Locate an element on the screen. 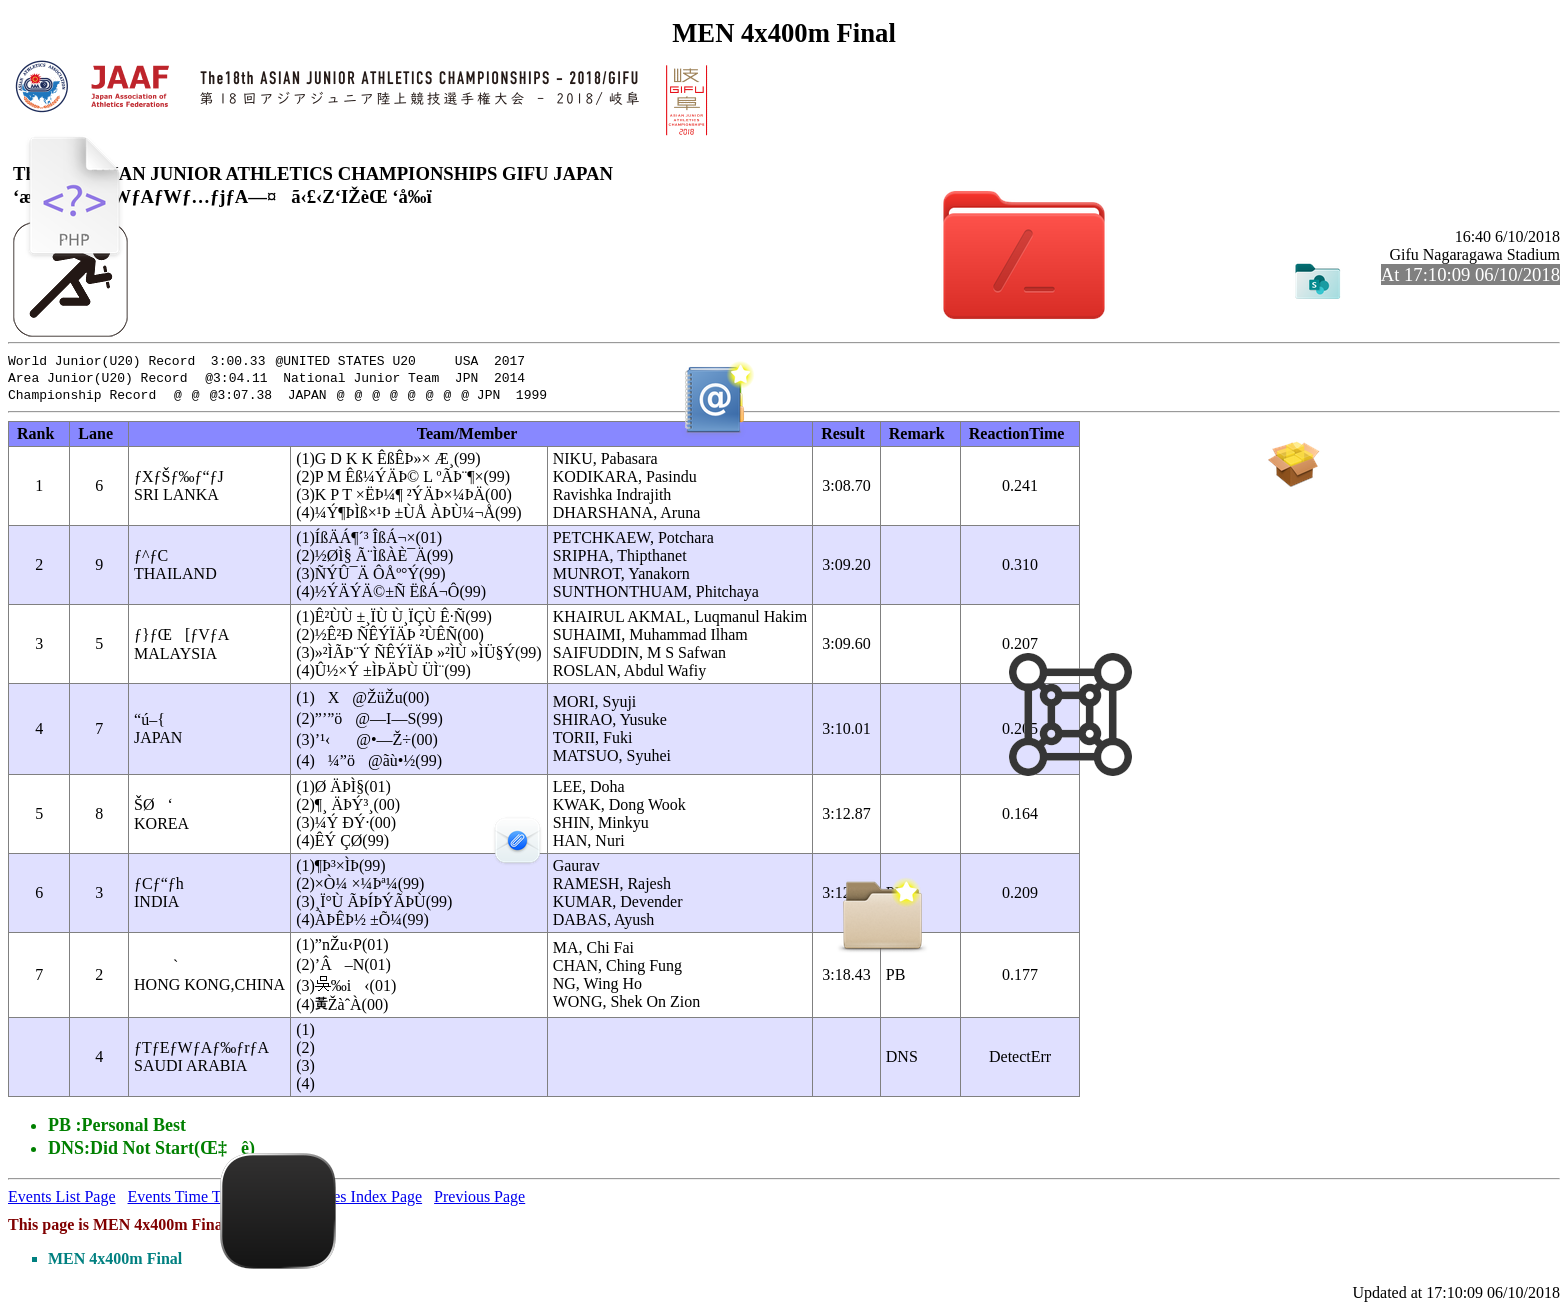 Image resolution: width=1568 pixels, height=1313 pixels. install a software package bundle is located at coordinates (1294, 463).